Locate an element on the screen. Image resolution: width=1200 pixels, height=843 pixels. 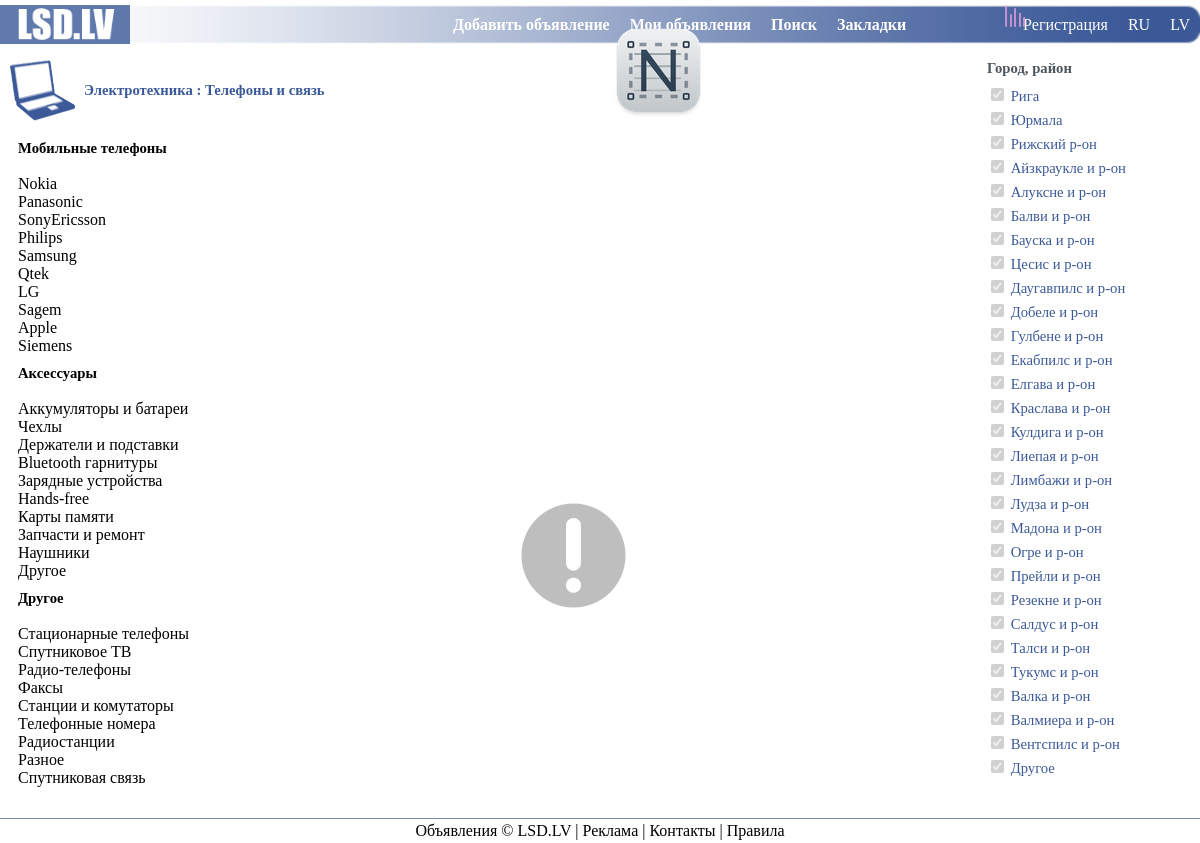
open nota text editor app is located at coordinates (658, 70).